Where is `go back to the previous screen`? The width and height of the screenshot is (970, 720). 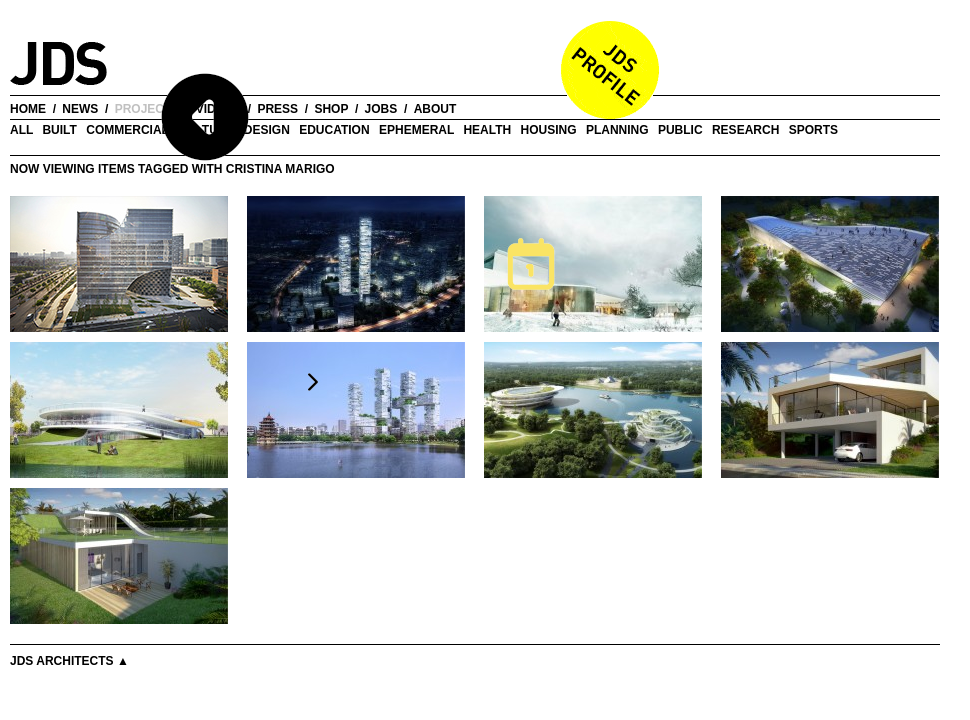
go back to the previous screen is located at coordinates (205, 117).